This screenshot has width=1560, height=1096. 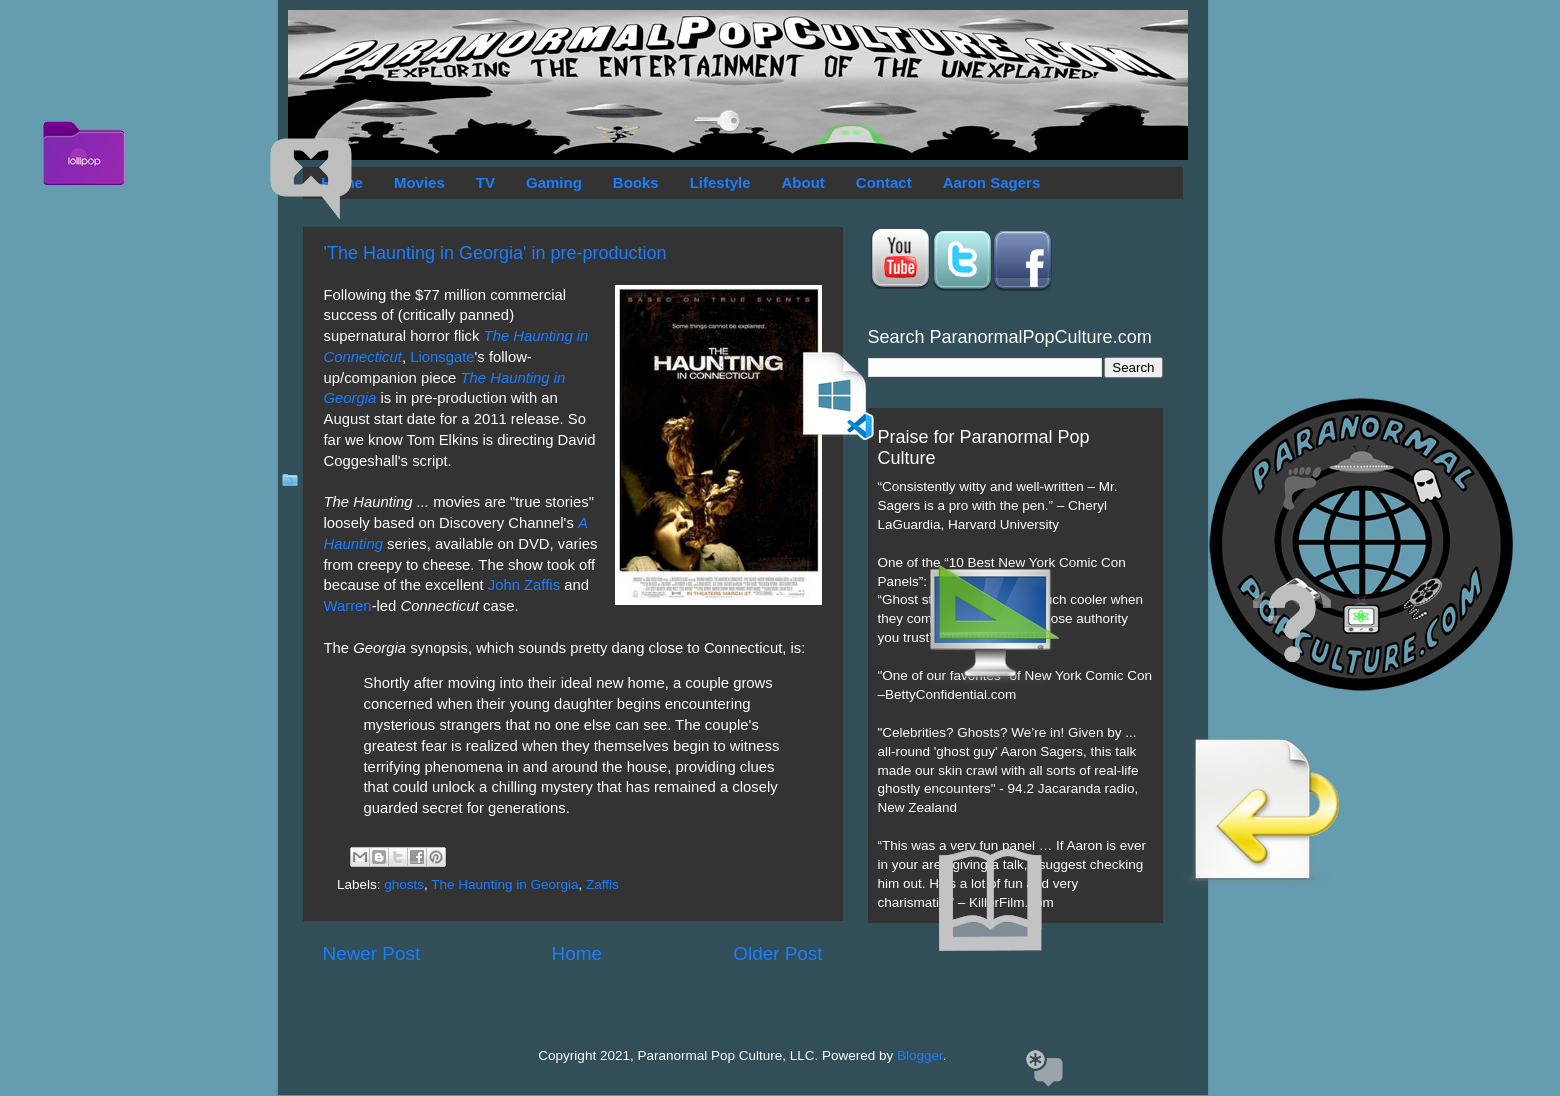 I want to click on indicates no internet connection despite wifi signal, so click(x=1292, y=608).